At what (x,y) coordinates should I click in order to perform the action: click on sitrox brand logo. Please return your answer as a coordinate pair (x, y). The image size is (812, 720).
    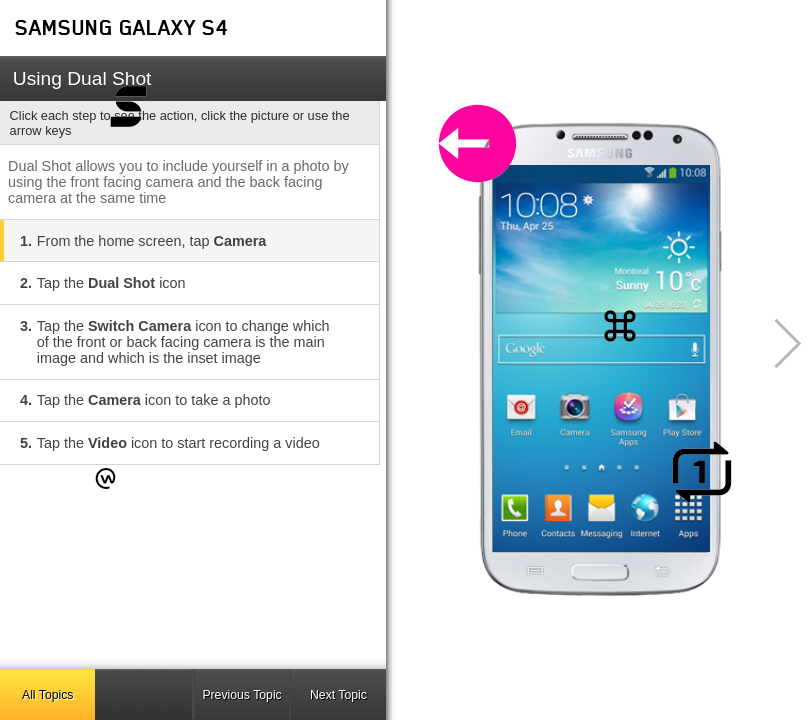
    Looking at the image, I should click on (128, 106).